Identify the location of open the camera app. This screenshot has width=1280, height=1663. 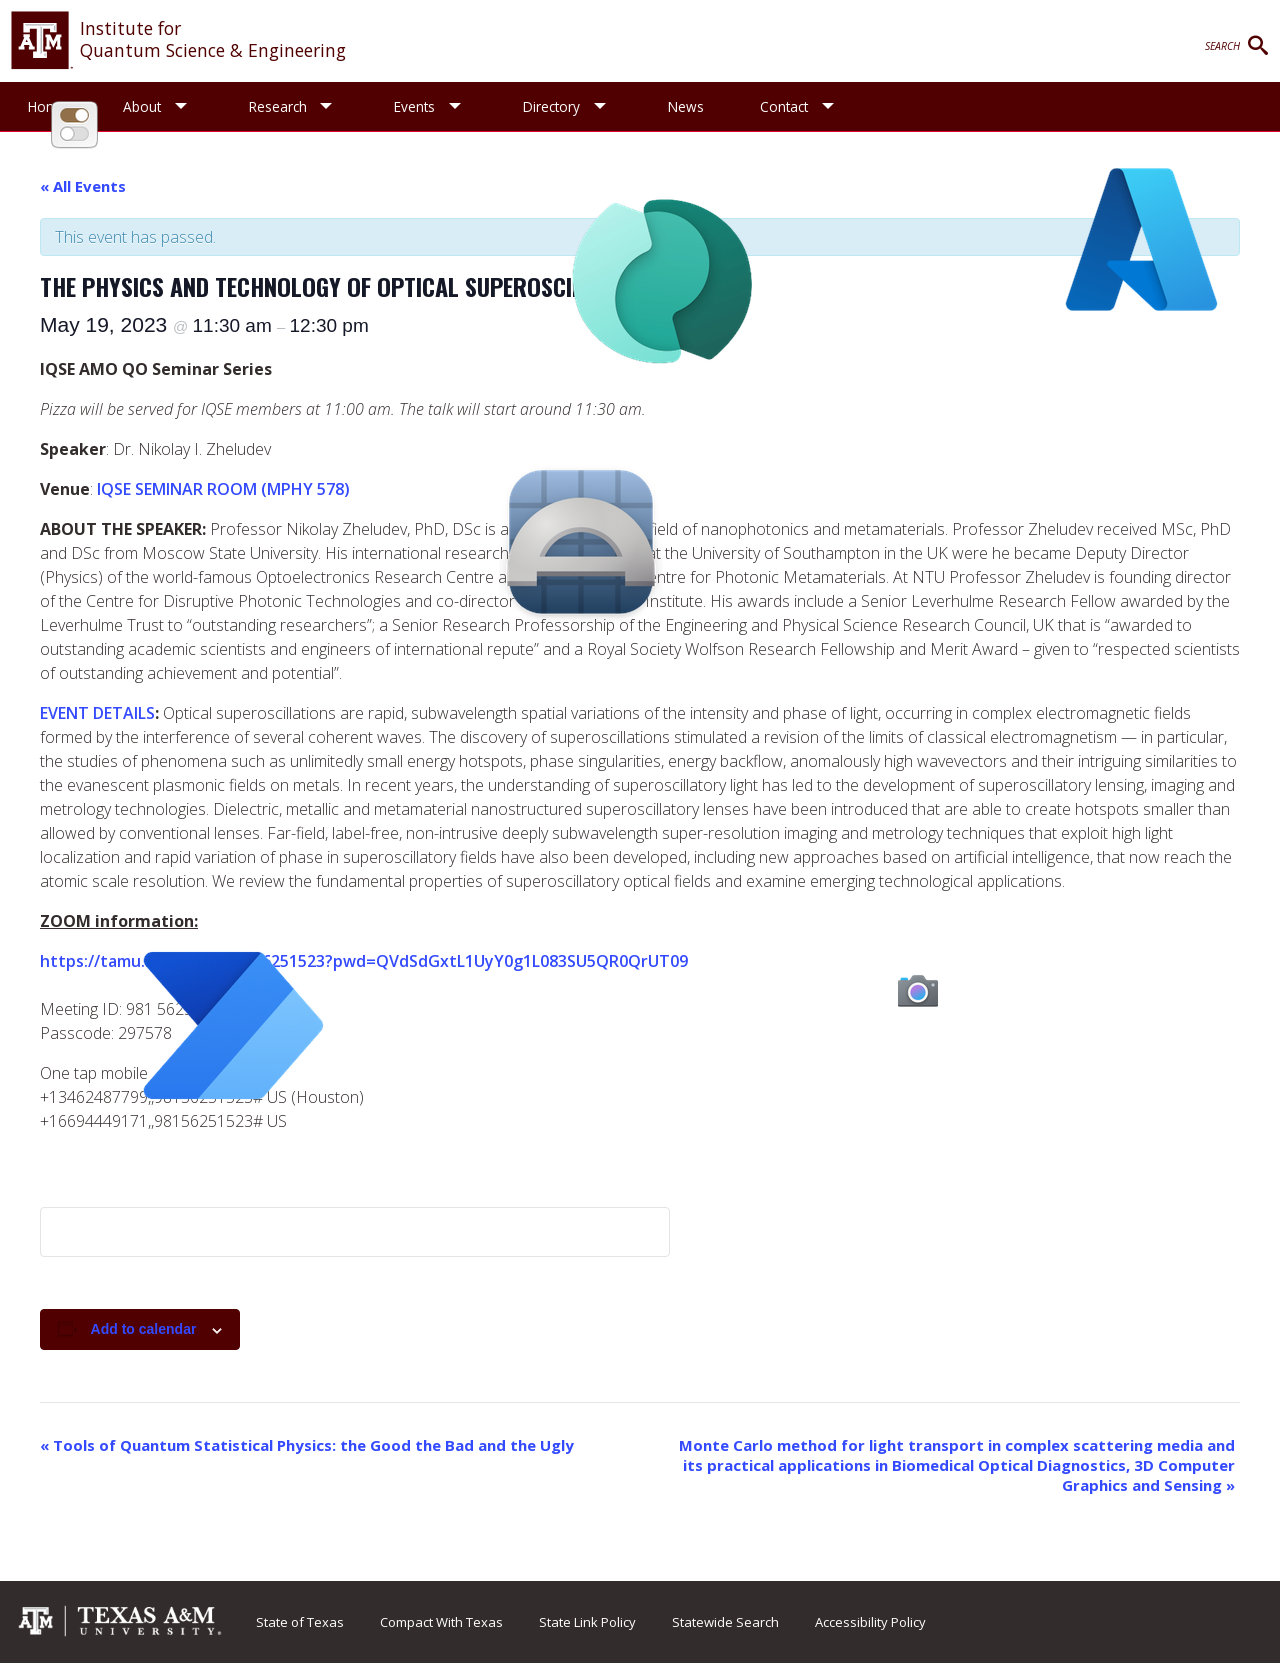
(918, 991).